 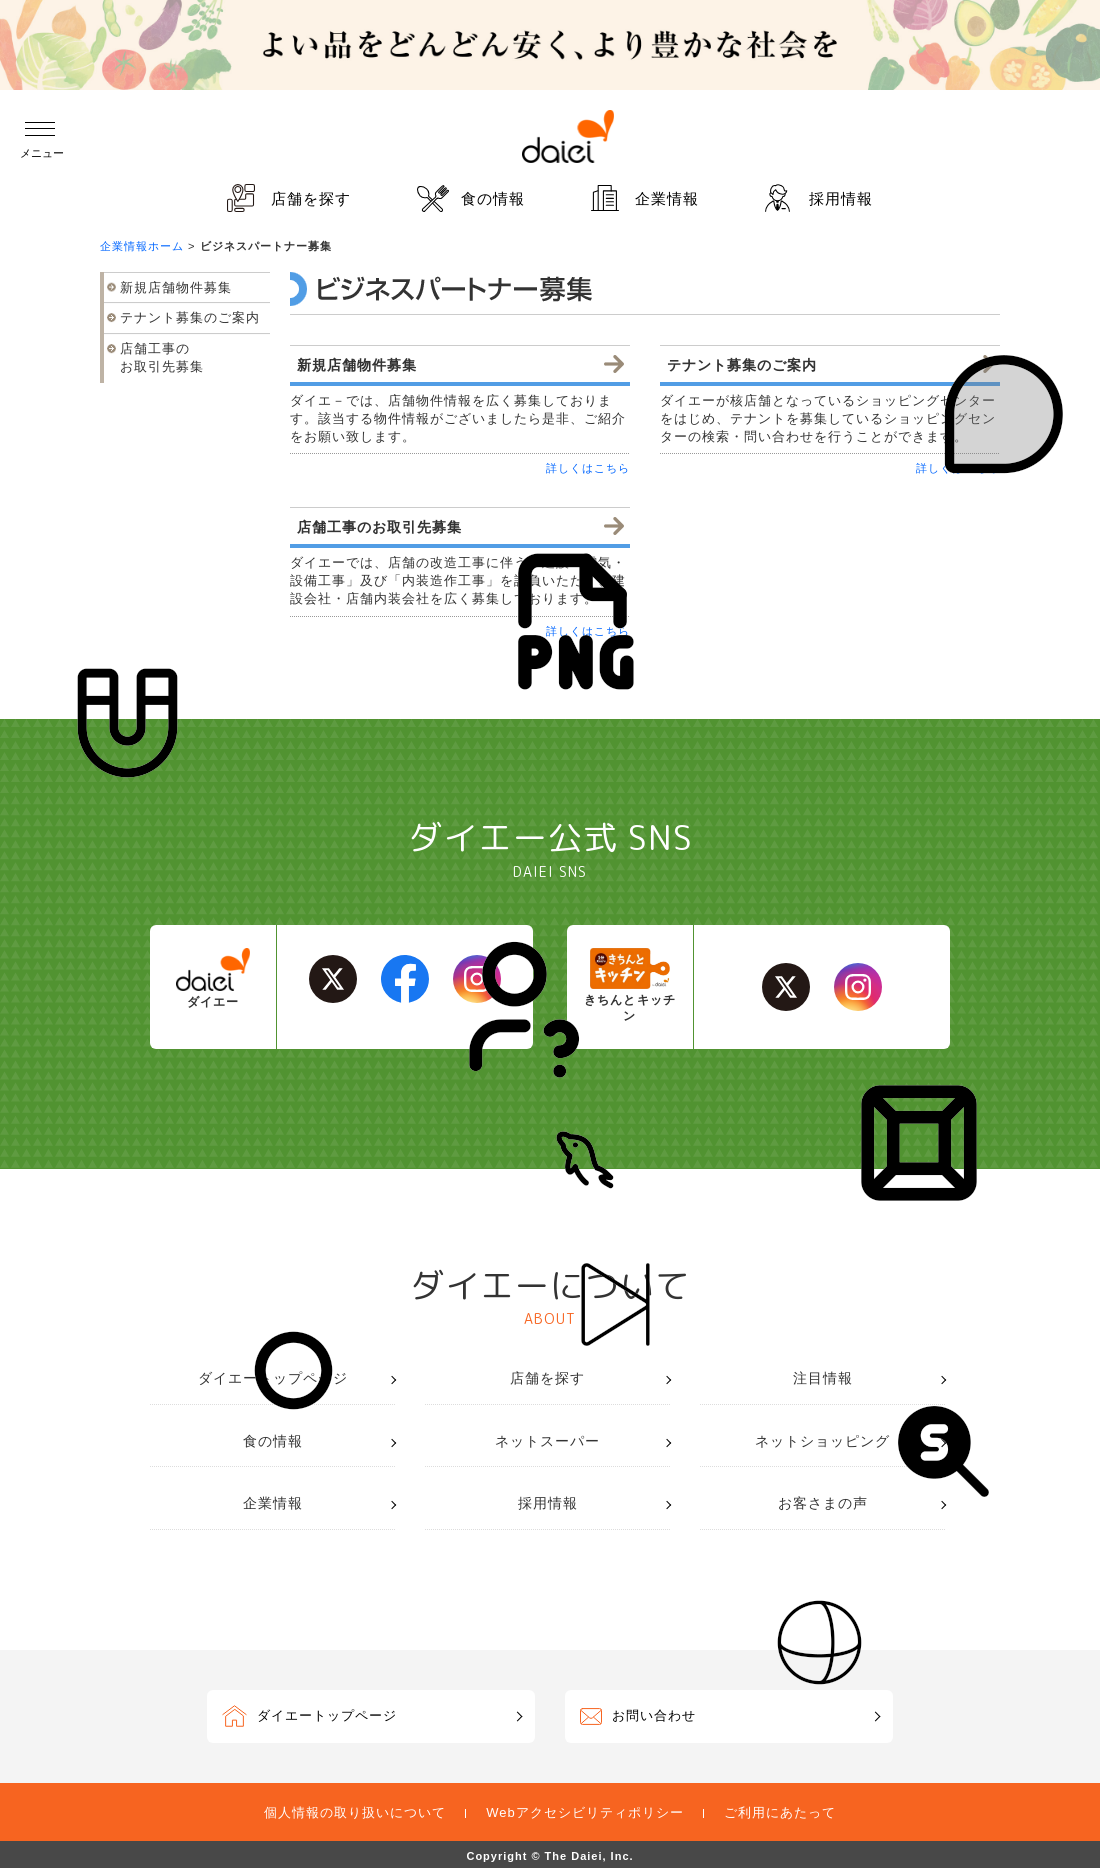 I want to click on search for pricing or financial information, so click(x=943, y=1451).